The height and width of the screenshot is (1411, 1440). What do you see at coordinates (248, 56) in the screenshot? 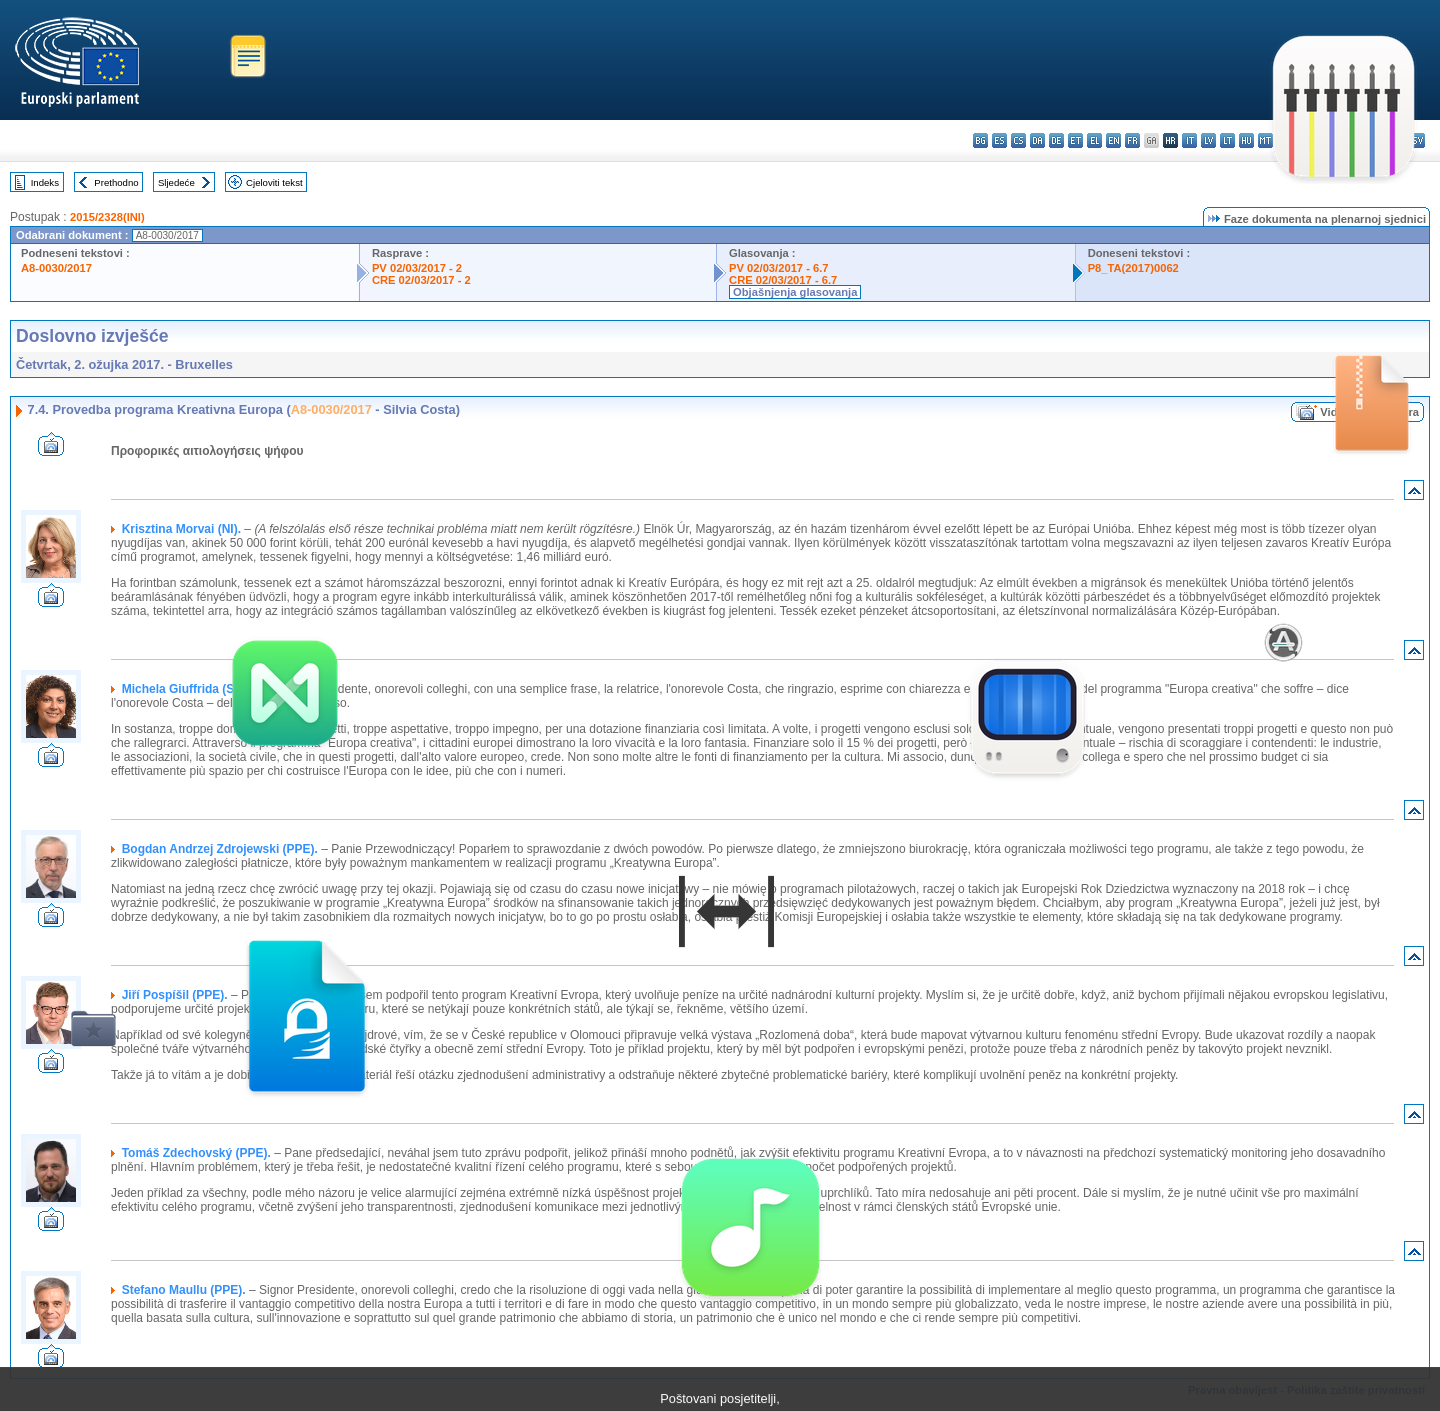
I see `open the notes application` at bounding box center [248, 56].